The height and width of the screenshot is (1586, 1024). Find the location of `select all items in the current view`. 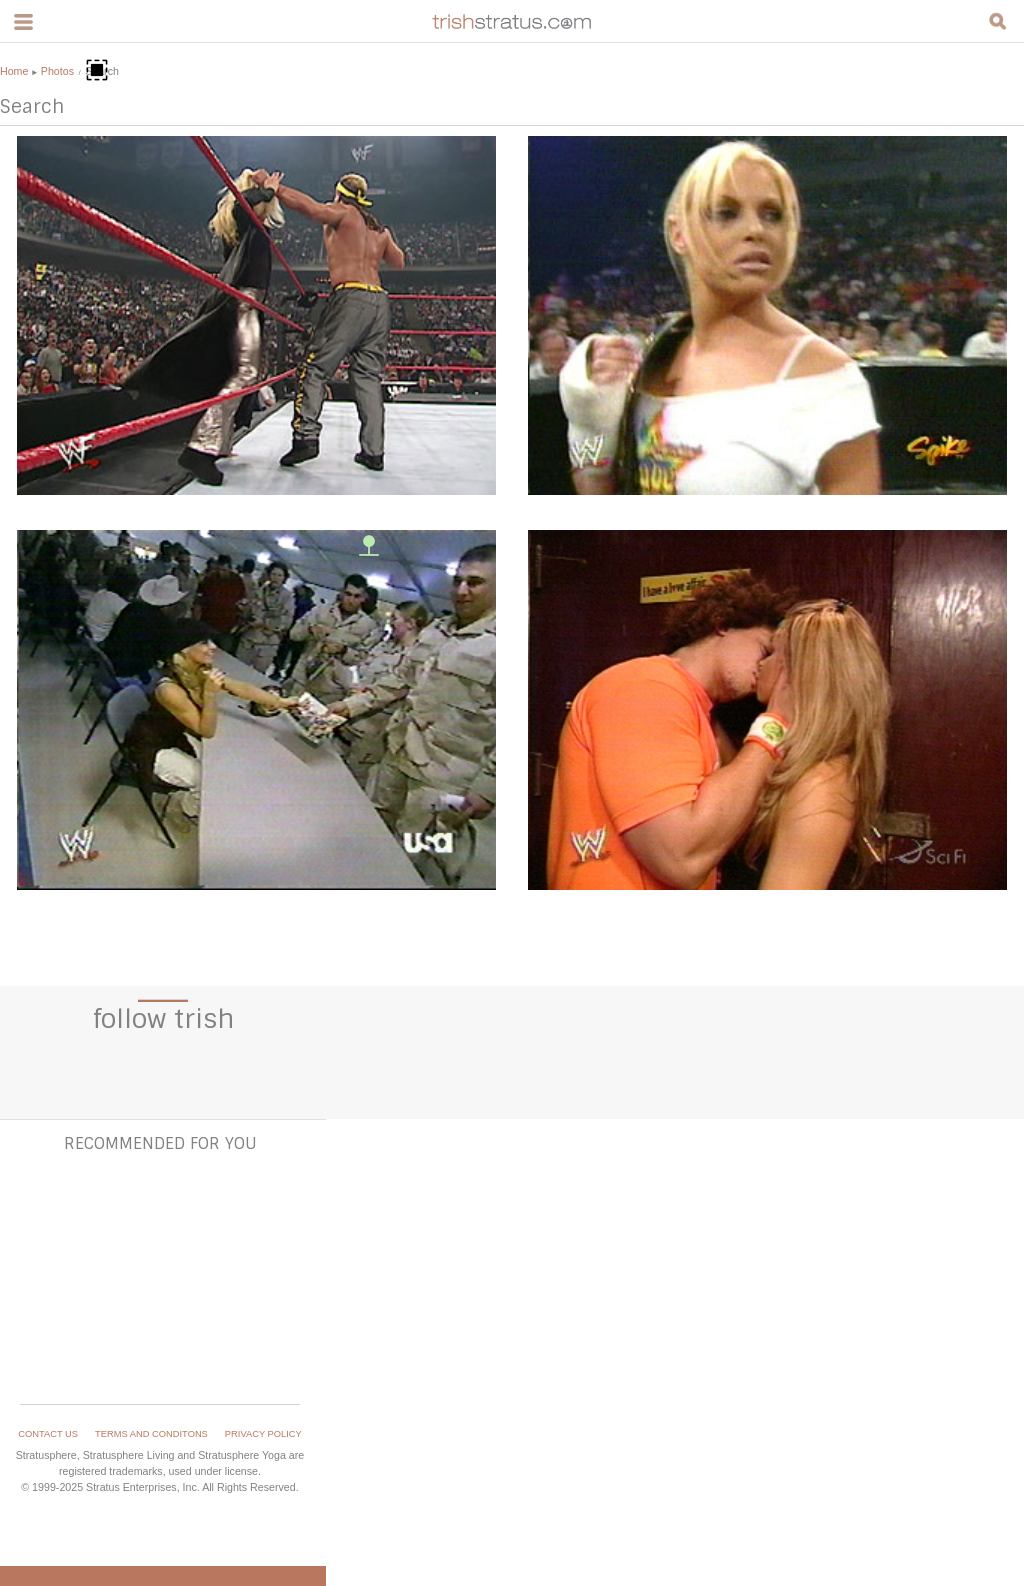

select all items in the current view is located at coordinates (97, 70).